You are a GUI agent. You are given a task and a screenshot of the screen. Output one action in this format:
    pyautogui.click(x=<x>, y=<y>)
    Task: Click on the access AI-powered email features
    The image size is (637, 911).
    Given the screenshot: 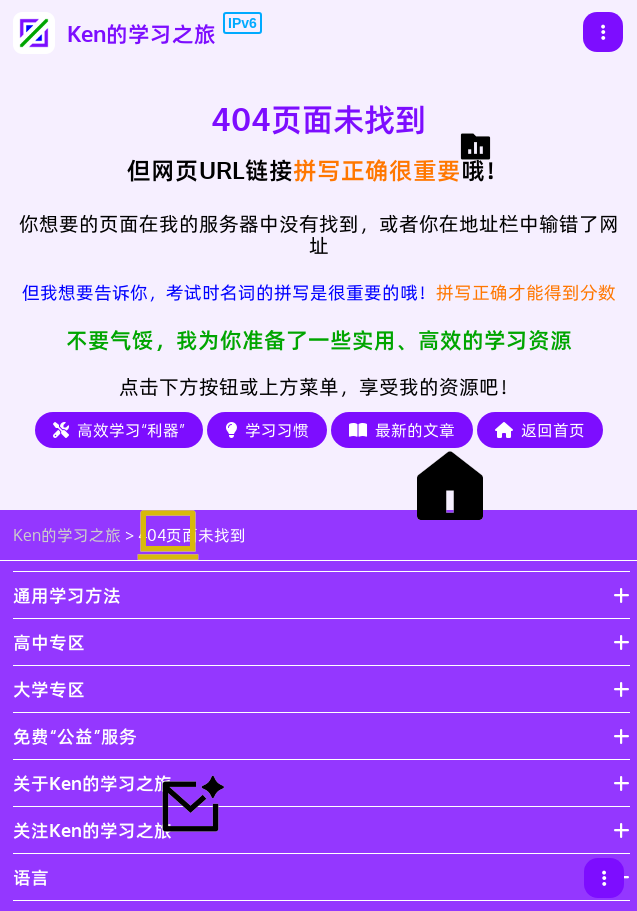 What is the action you would take?
    pyautogui.click(x=190, y=806)
    